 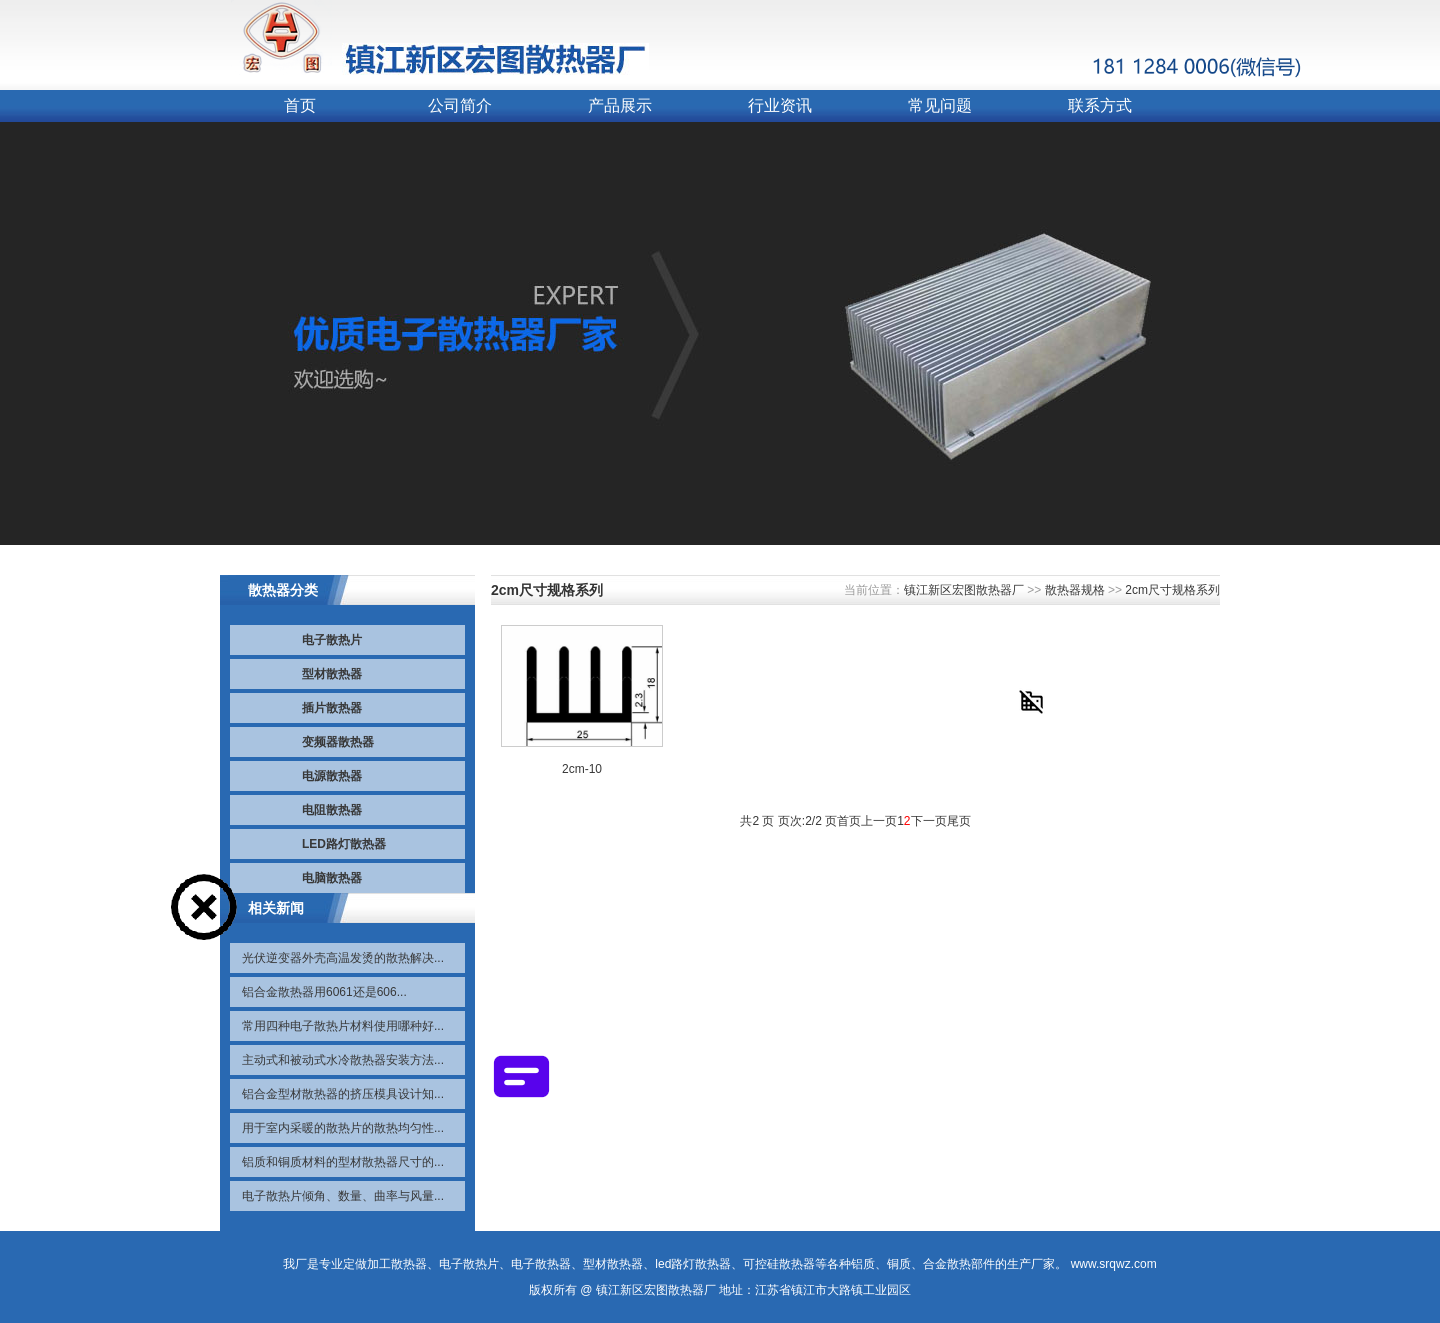 What do you see at coordinates (204, 907) in the screenshot?
I see `close or dismiss a dialog` at bounding box center [204, 907].